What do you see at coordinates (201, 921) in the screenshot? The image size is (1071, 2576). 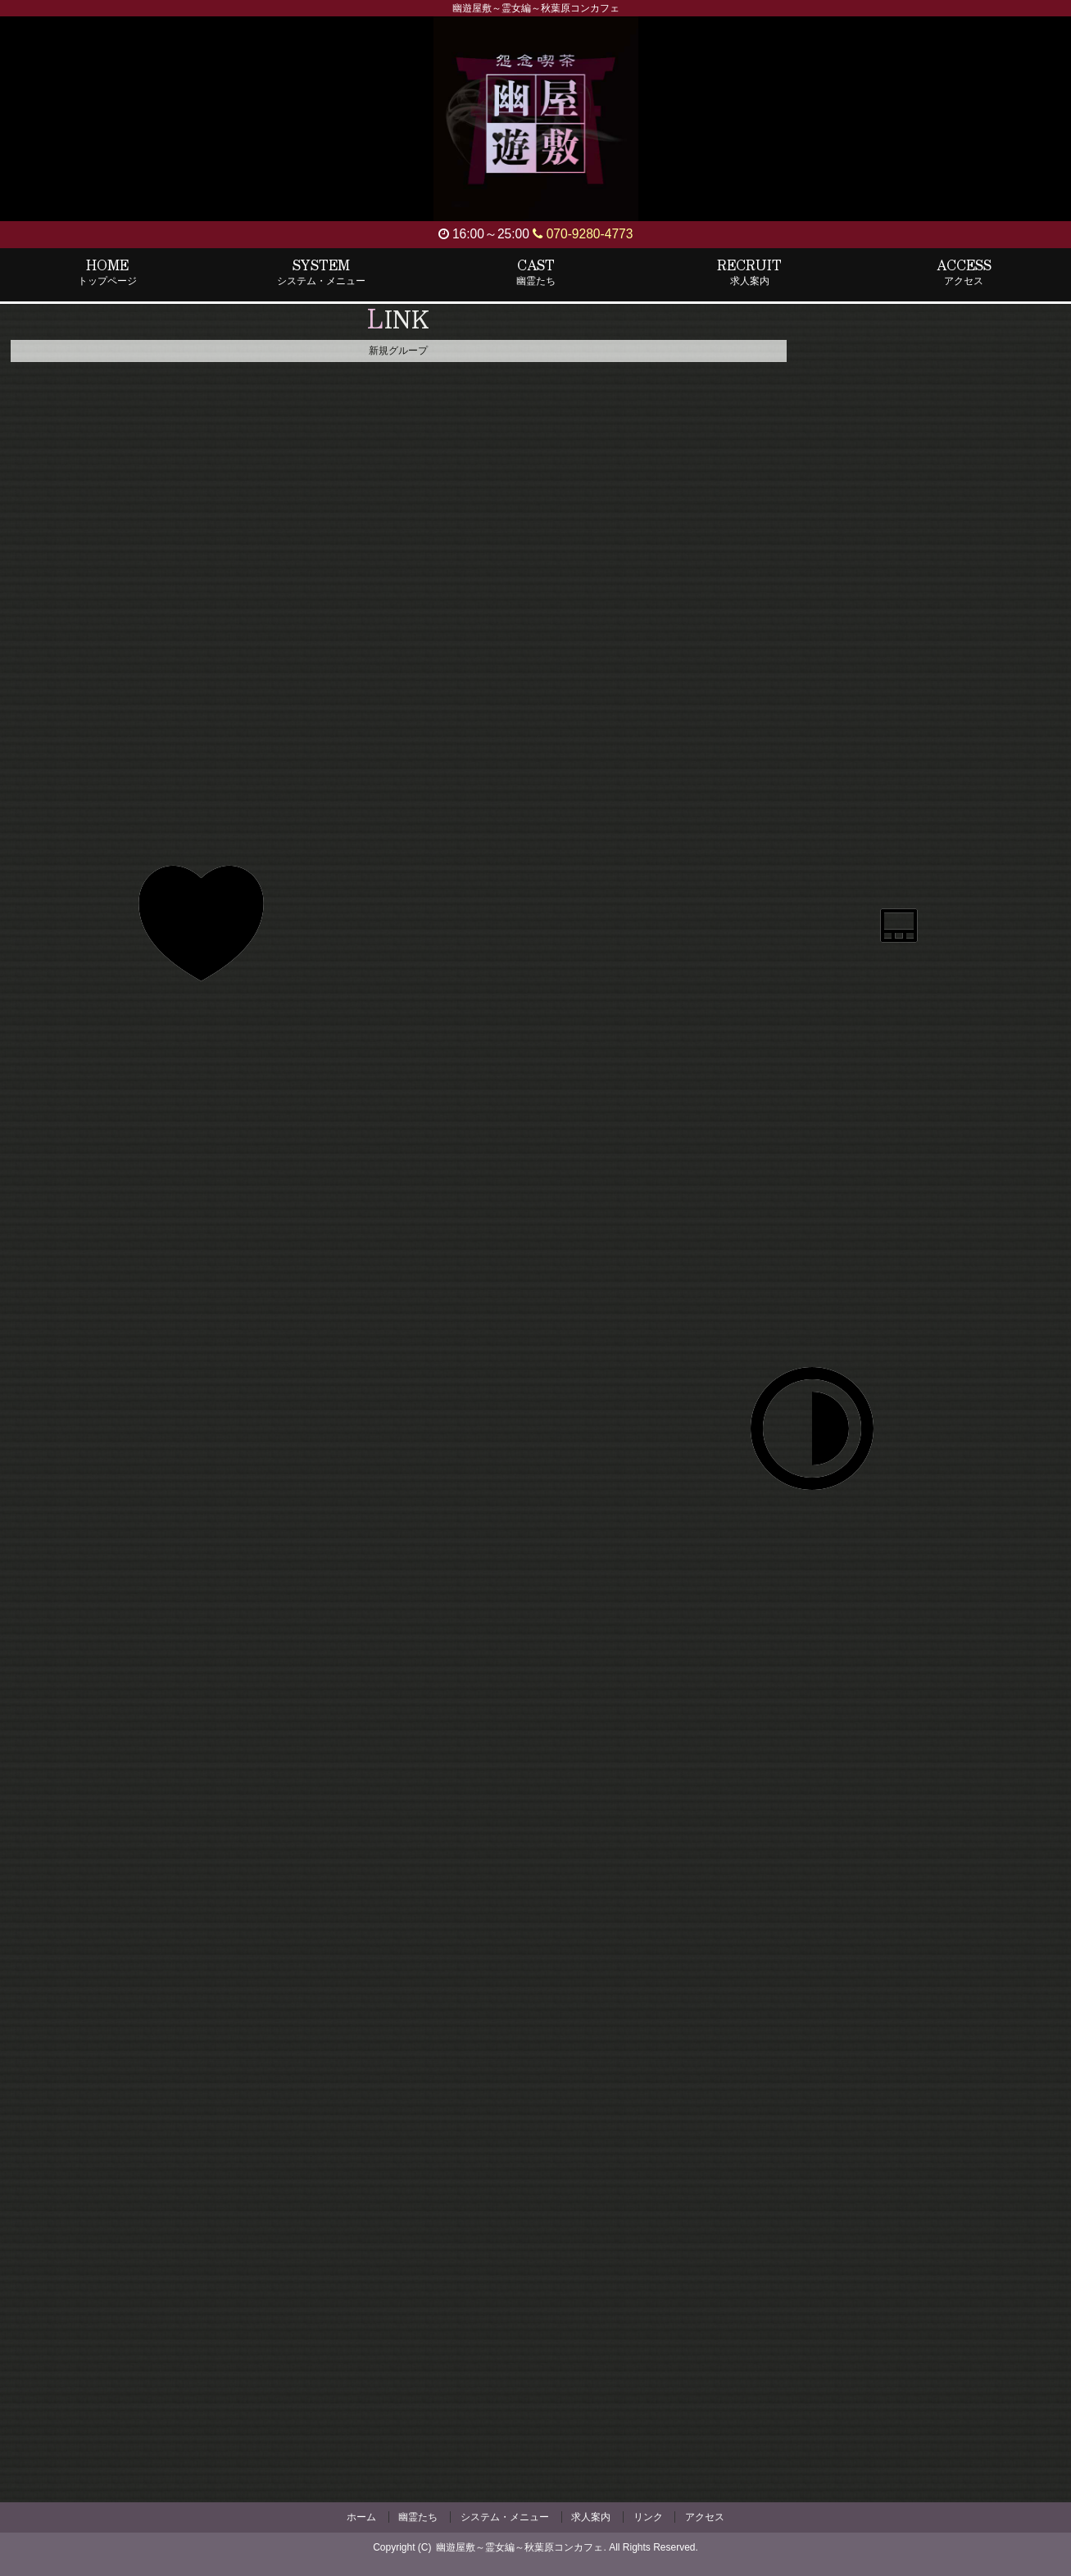 I see `add to favorites` at bounding box center [201, 921].